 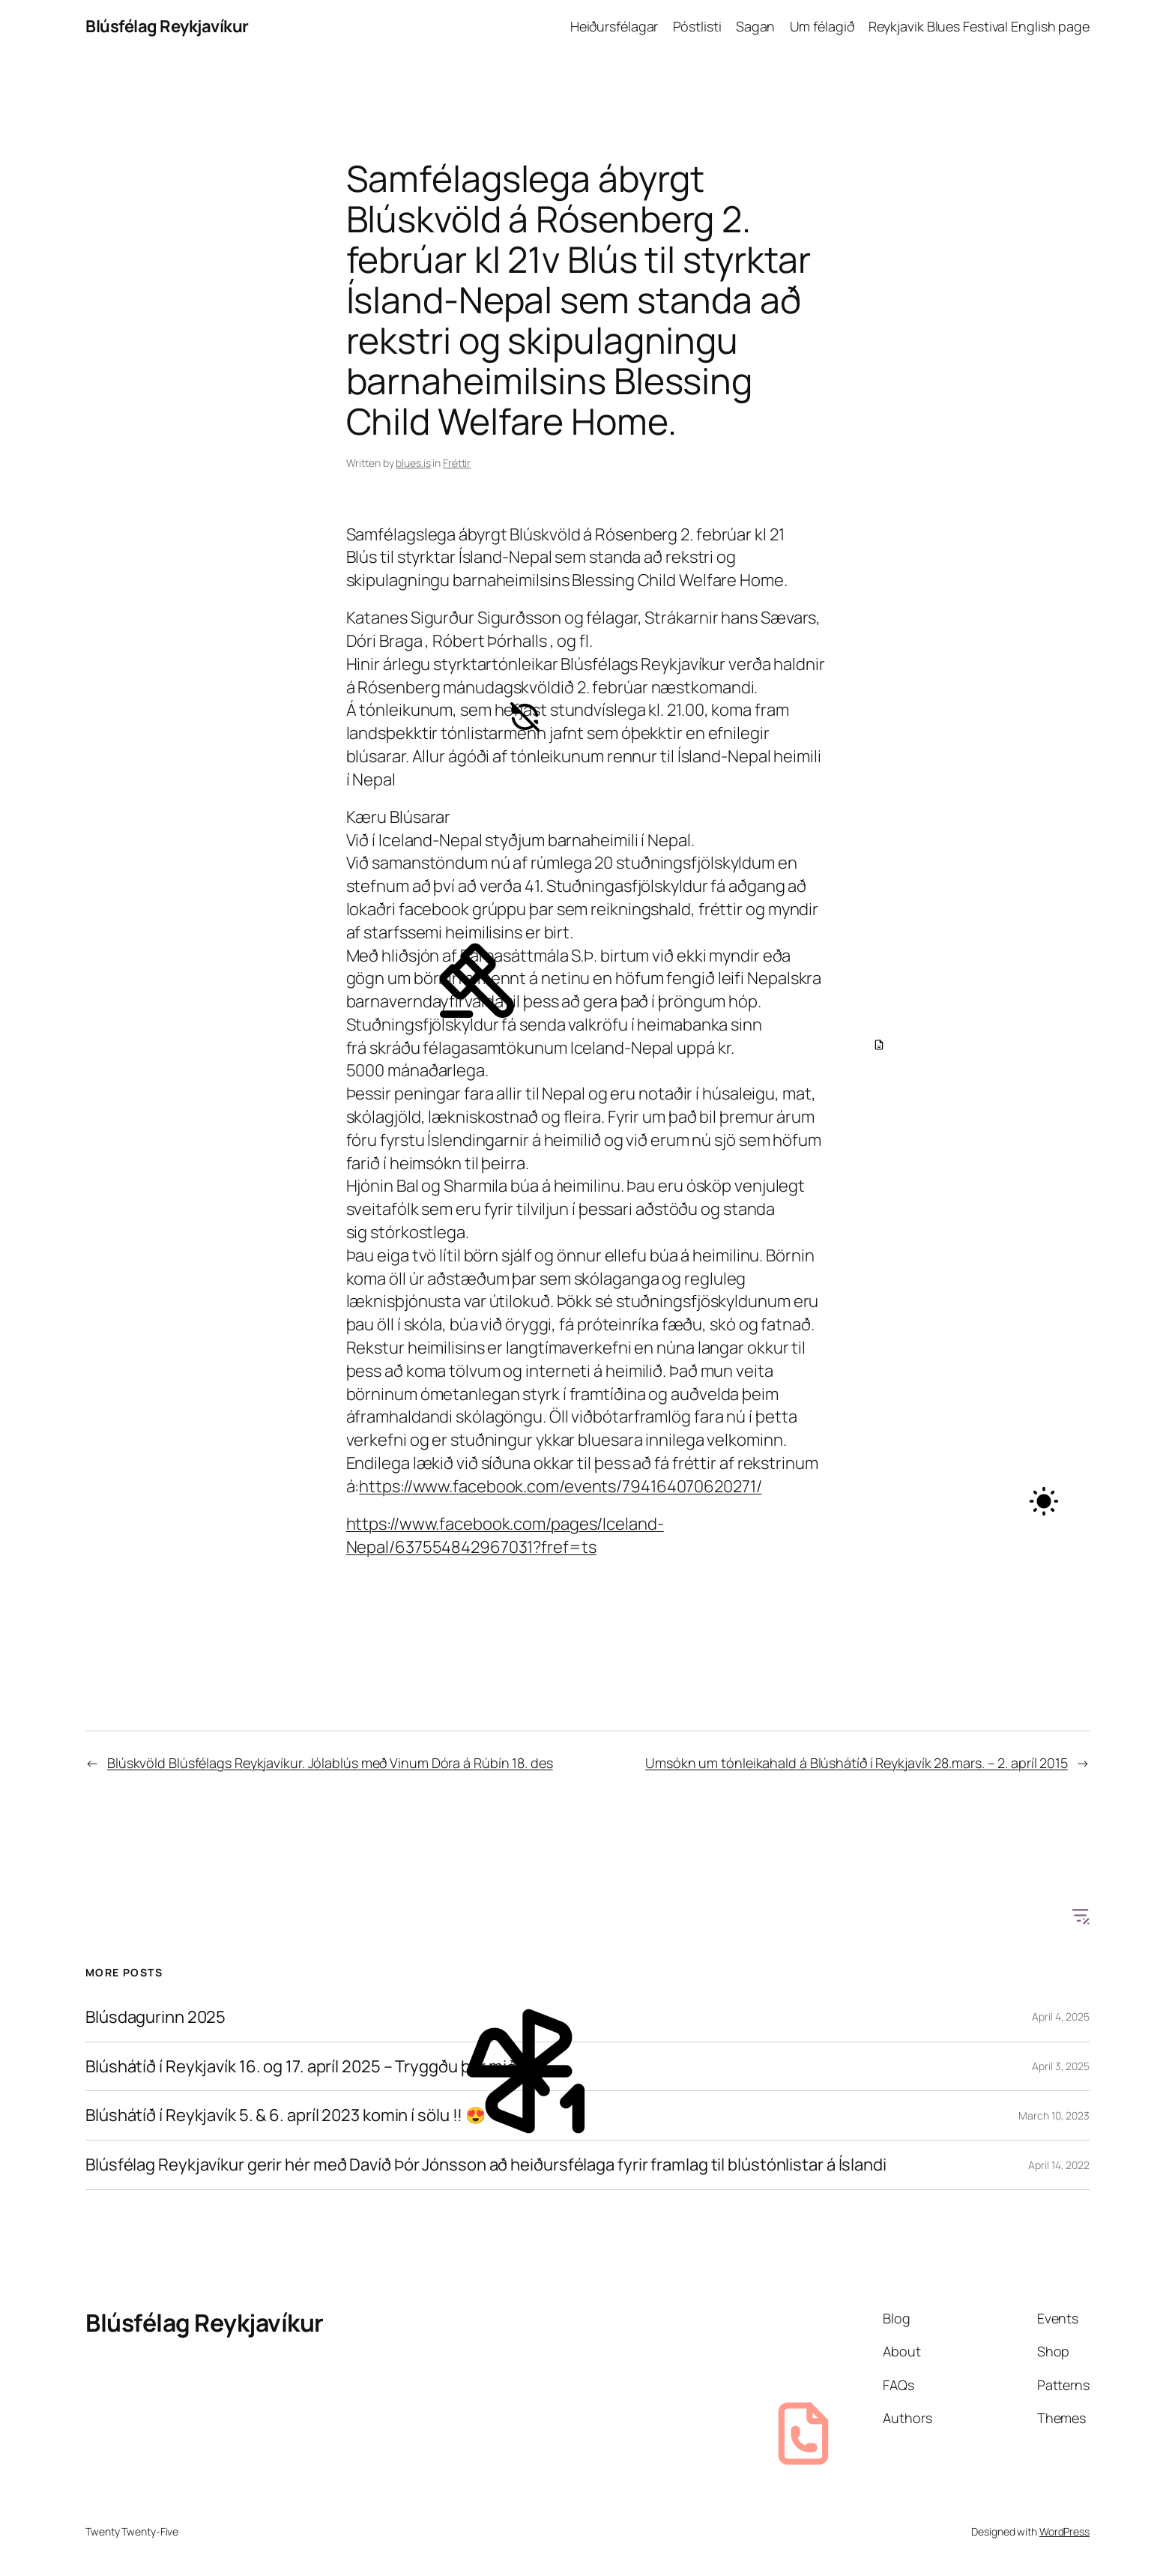 What do you see at coordinates (879, 1045) in the screenshot?
I see `document with neutral status or feedback` at bounding box center [879, 1045].